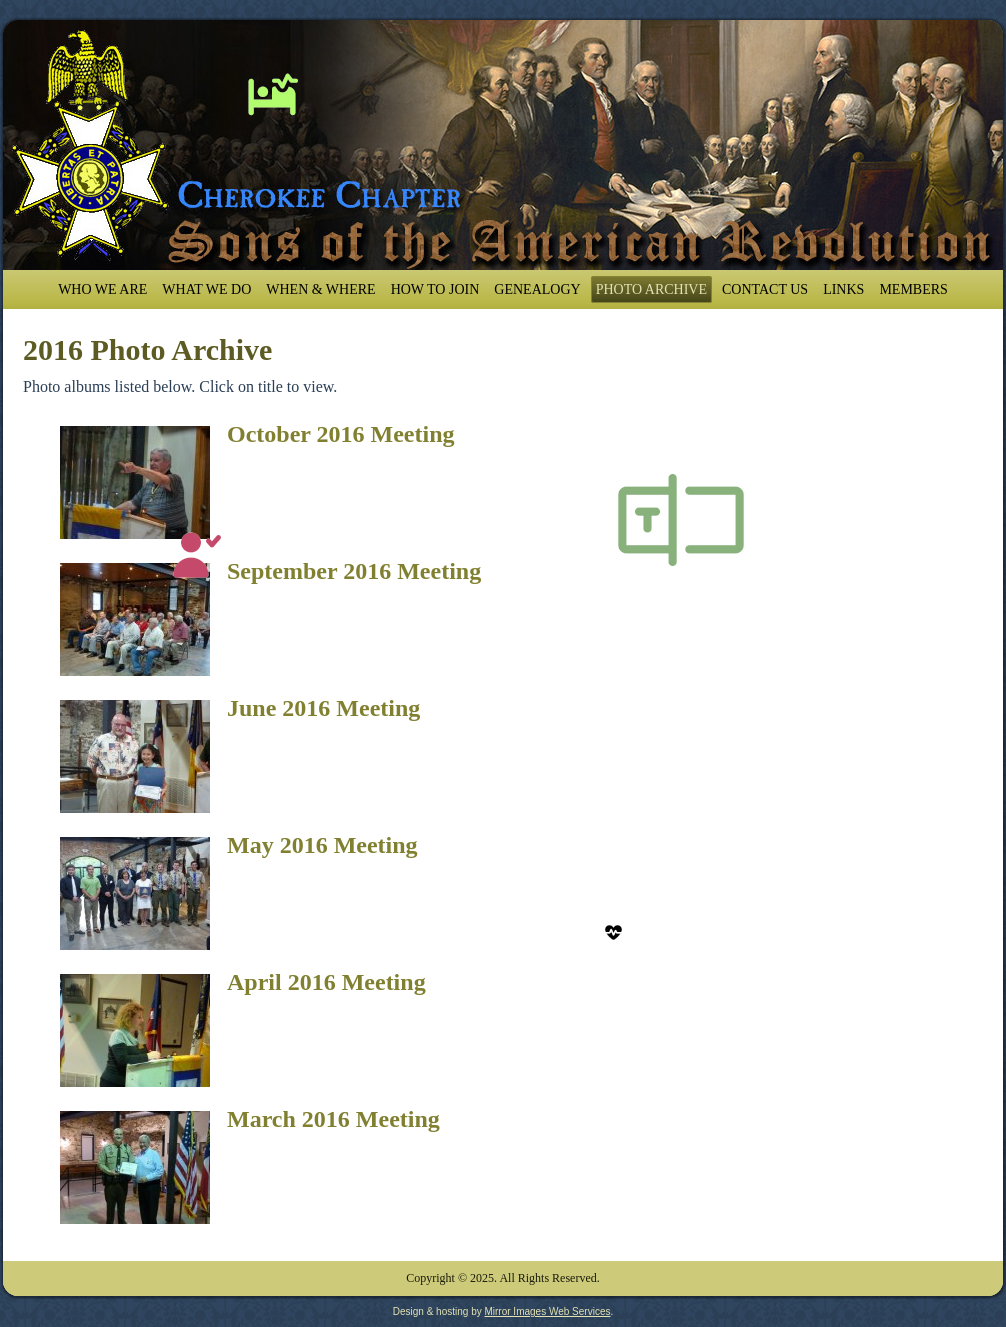  I want to click on user profile verified or confirmed, so click(196, 555).